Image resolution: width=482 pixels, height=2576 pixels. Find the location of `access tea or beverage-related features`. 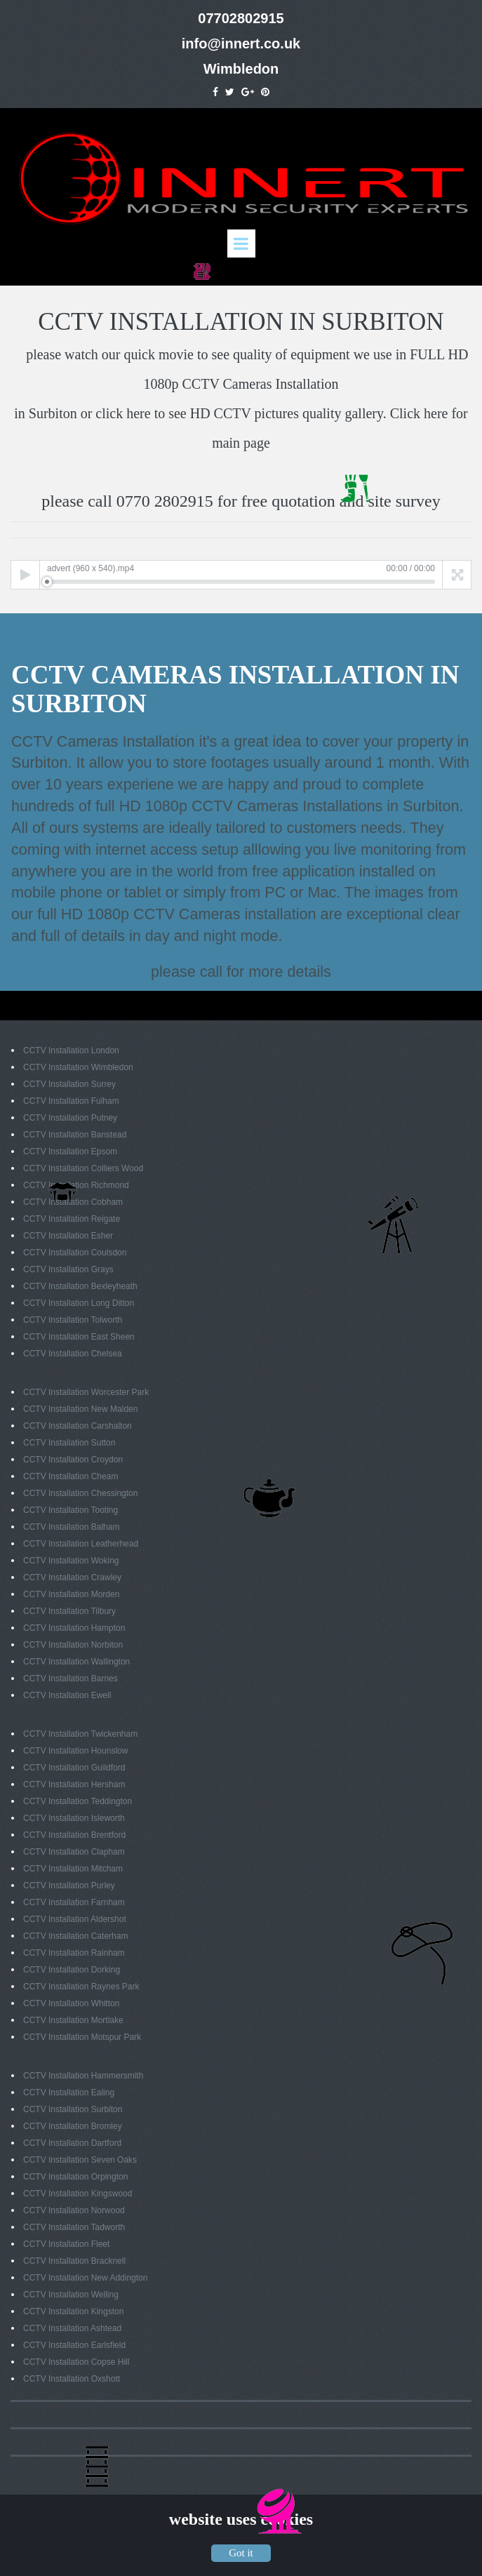

access tea or beverage-related features is located at coordinates (269, 1497).